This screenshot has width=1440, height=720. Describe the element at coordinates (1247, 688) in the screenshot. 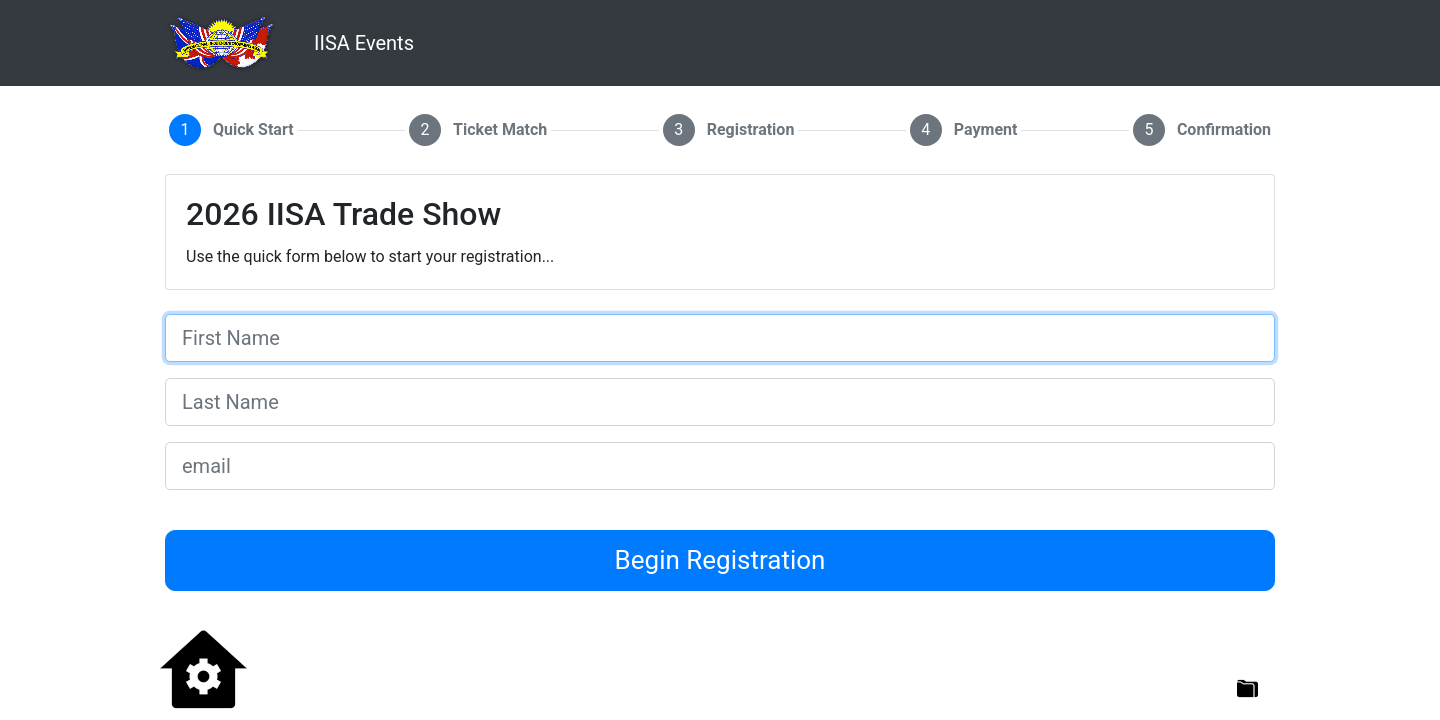

I see `open proton drive cloud storage` at that location.